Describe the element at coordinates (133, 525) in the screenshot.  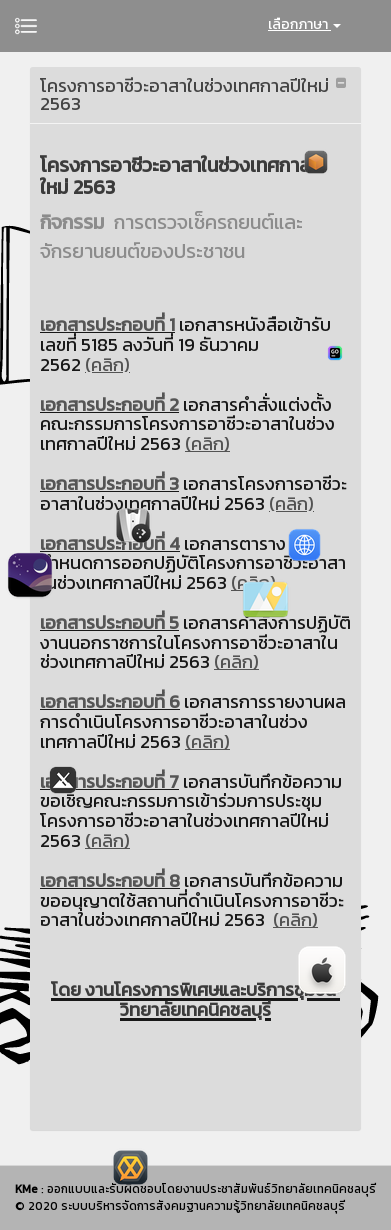
I see `customize plasma desktop theme settings` at that location.